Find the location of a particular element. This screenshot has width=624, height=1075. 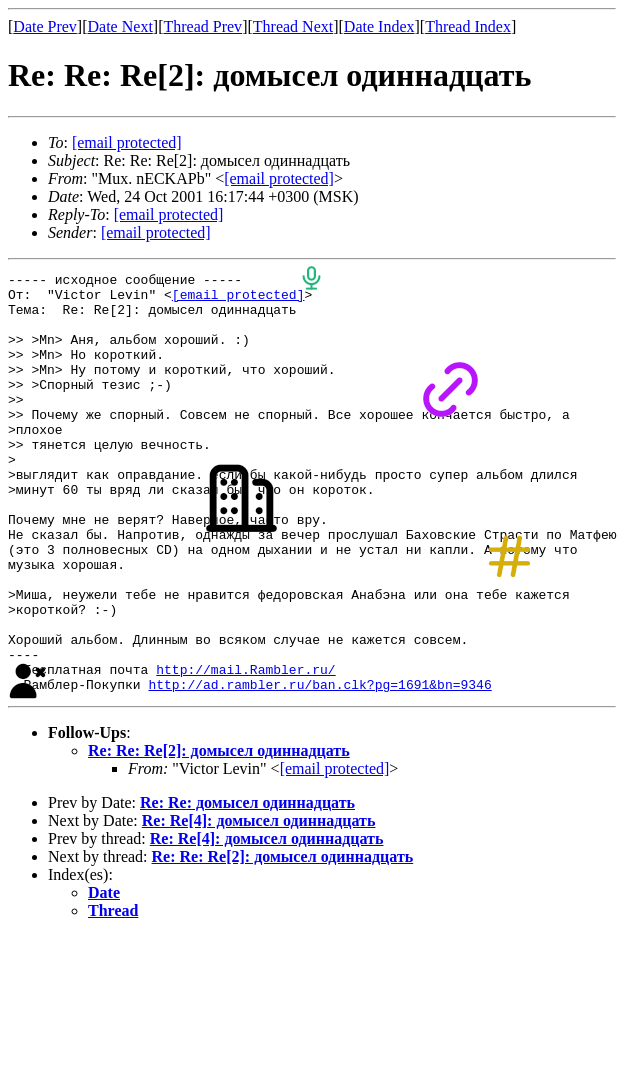

tap to start voice input is located at coordinates (311, 278).